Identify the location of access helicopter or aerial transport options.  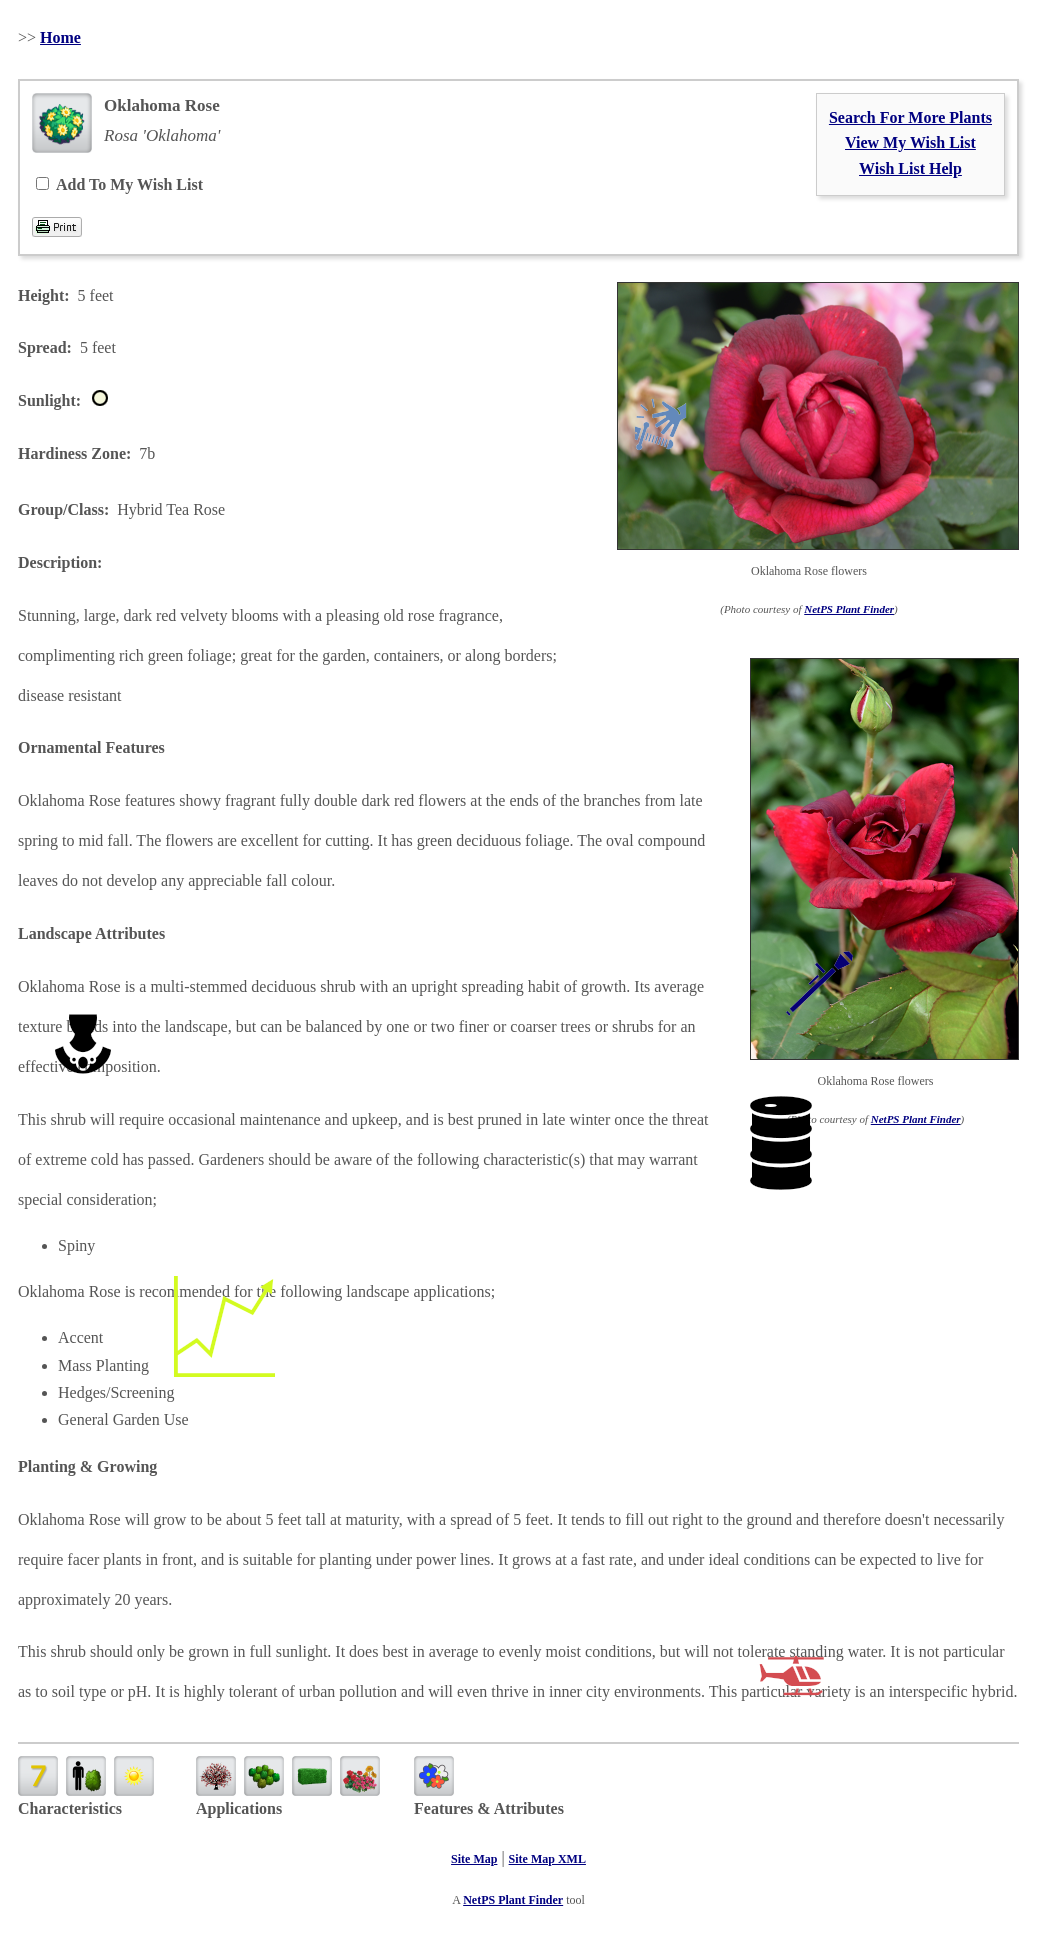
(791, 1675).